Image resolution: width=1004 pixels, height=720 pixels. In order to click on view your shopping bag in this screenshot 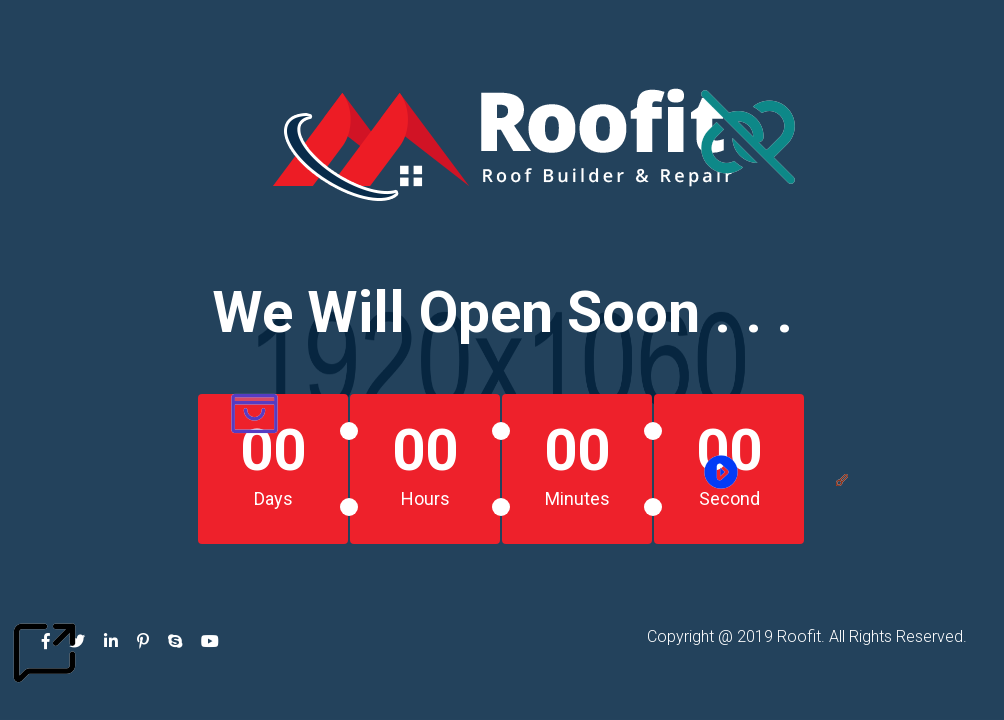, I will do `click(254, 413)`.